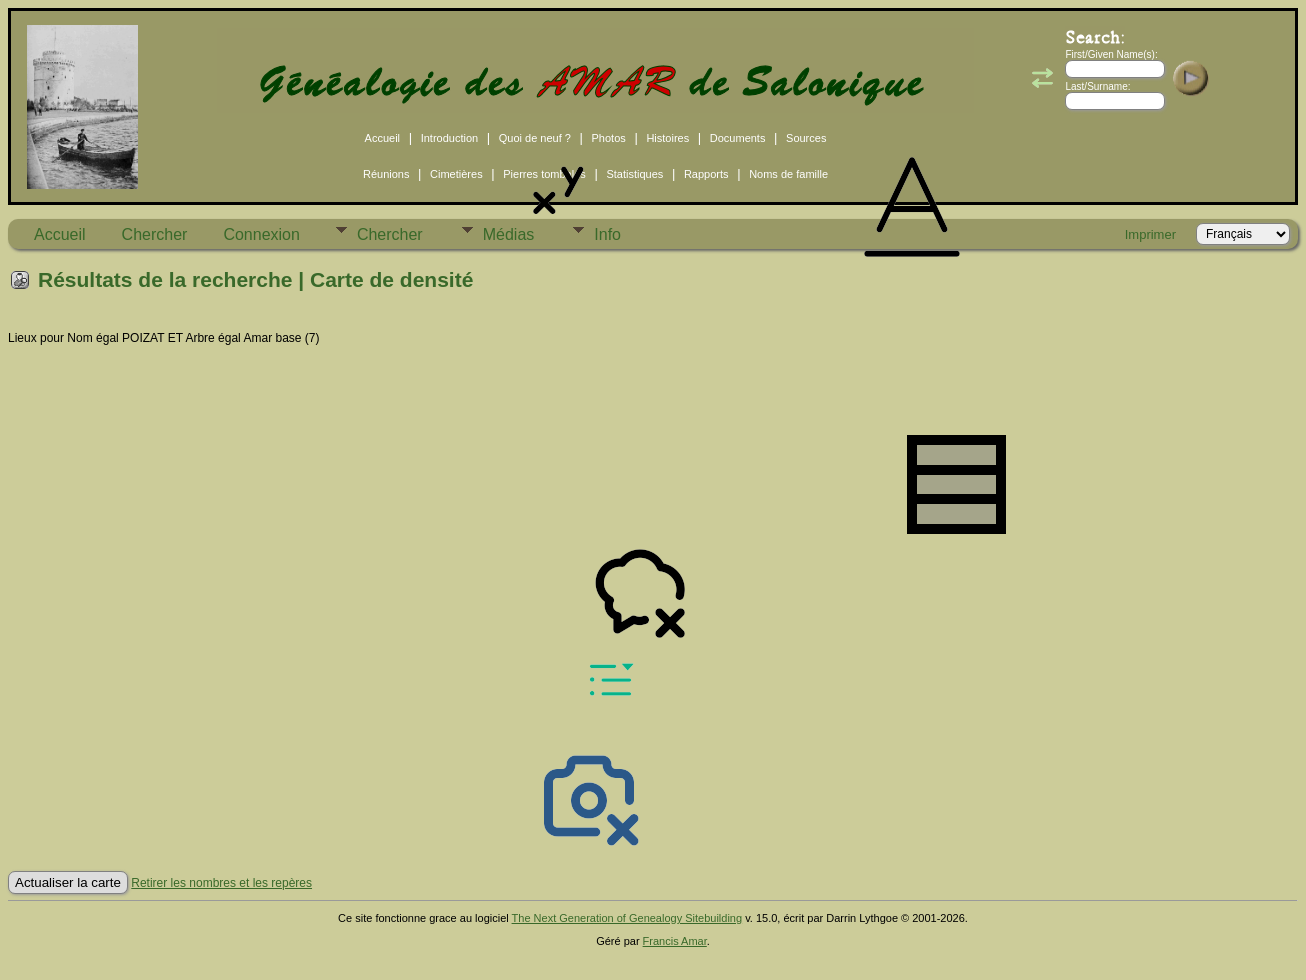 The width and height of the screenshot is (1306, 980). What do you see at coordinates (638, 591) in the screenshot?
I see `delete a message or conversation` at bounding box center [638, 591].